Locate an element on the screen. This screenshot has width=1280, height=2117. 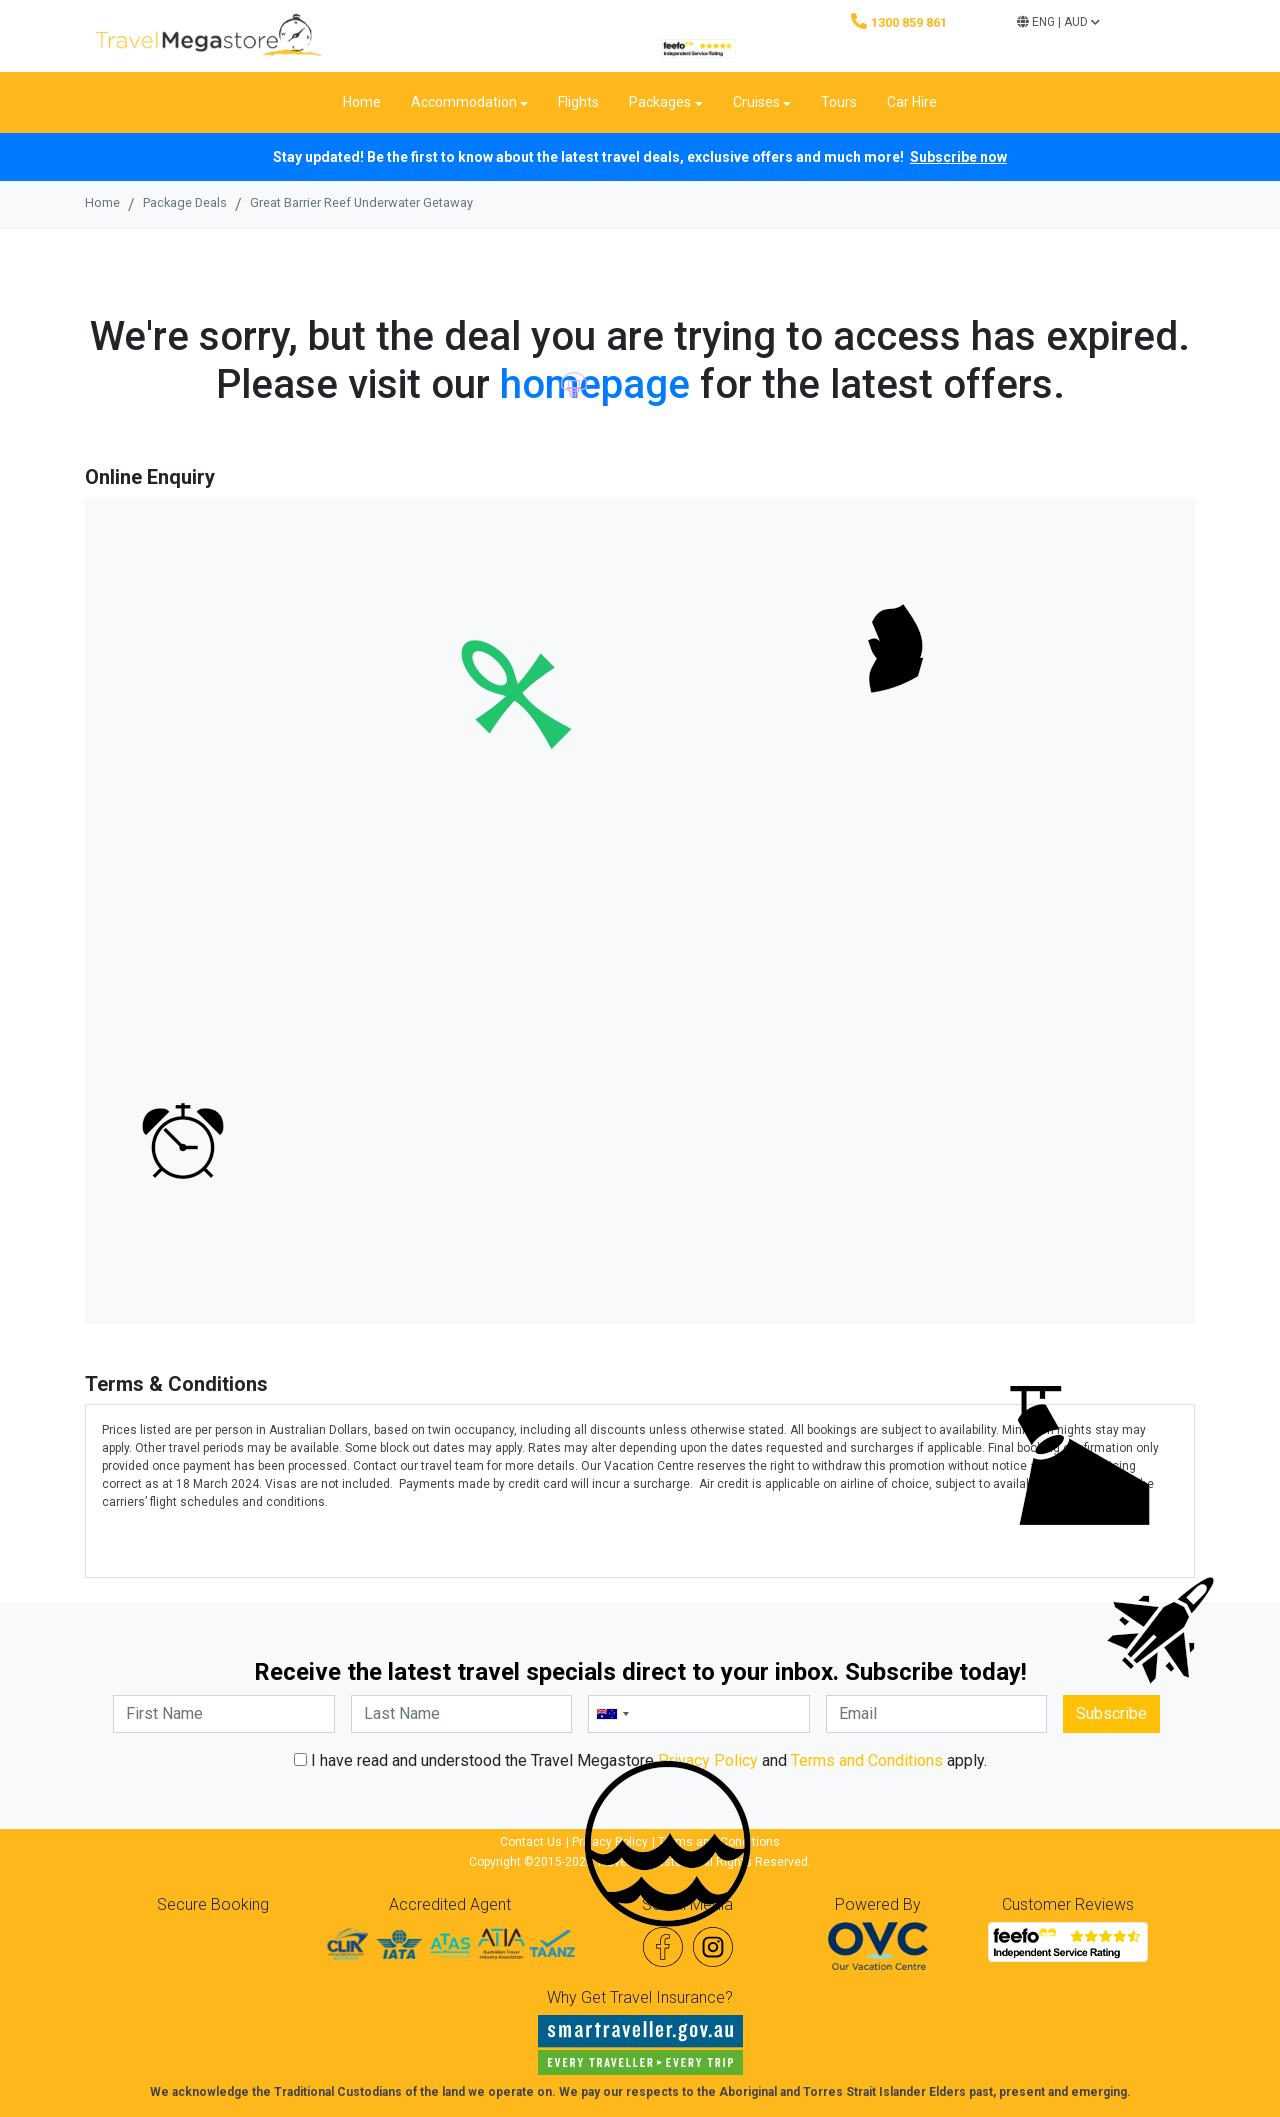
access basketball game or sports section is located at coordinates (574, 385).